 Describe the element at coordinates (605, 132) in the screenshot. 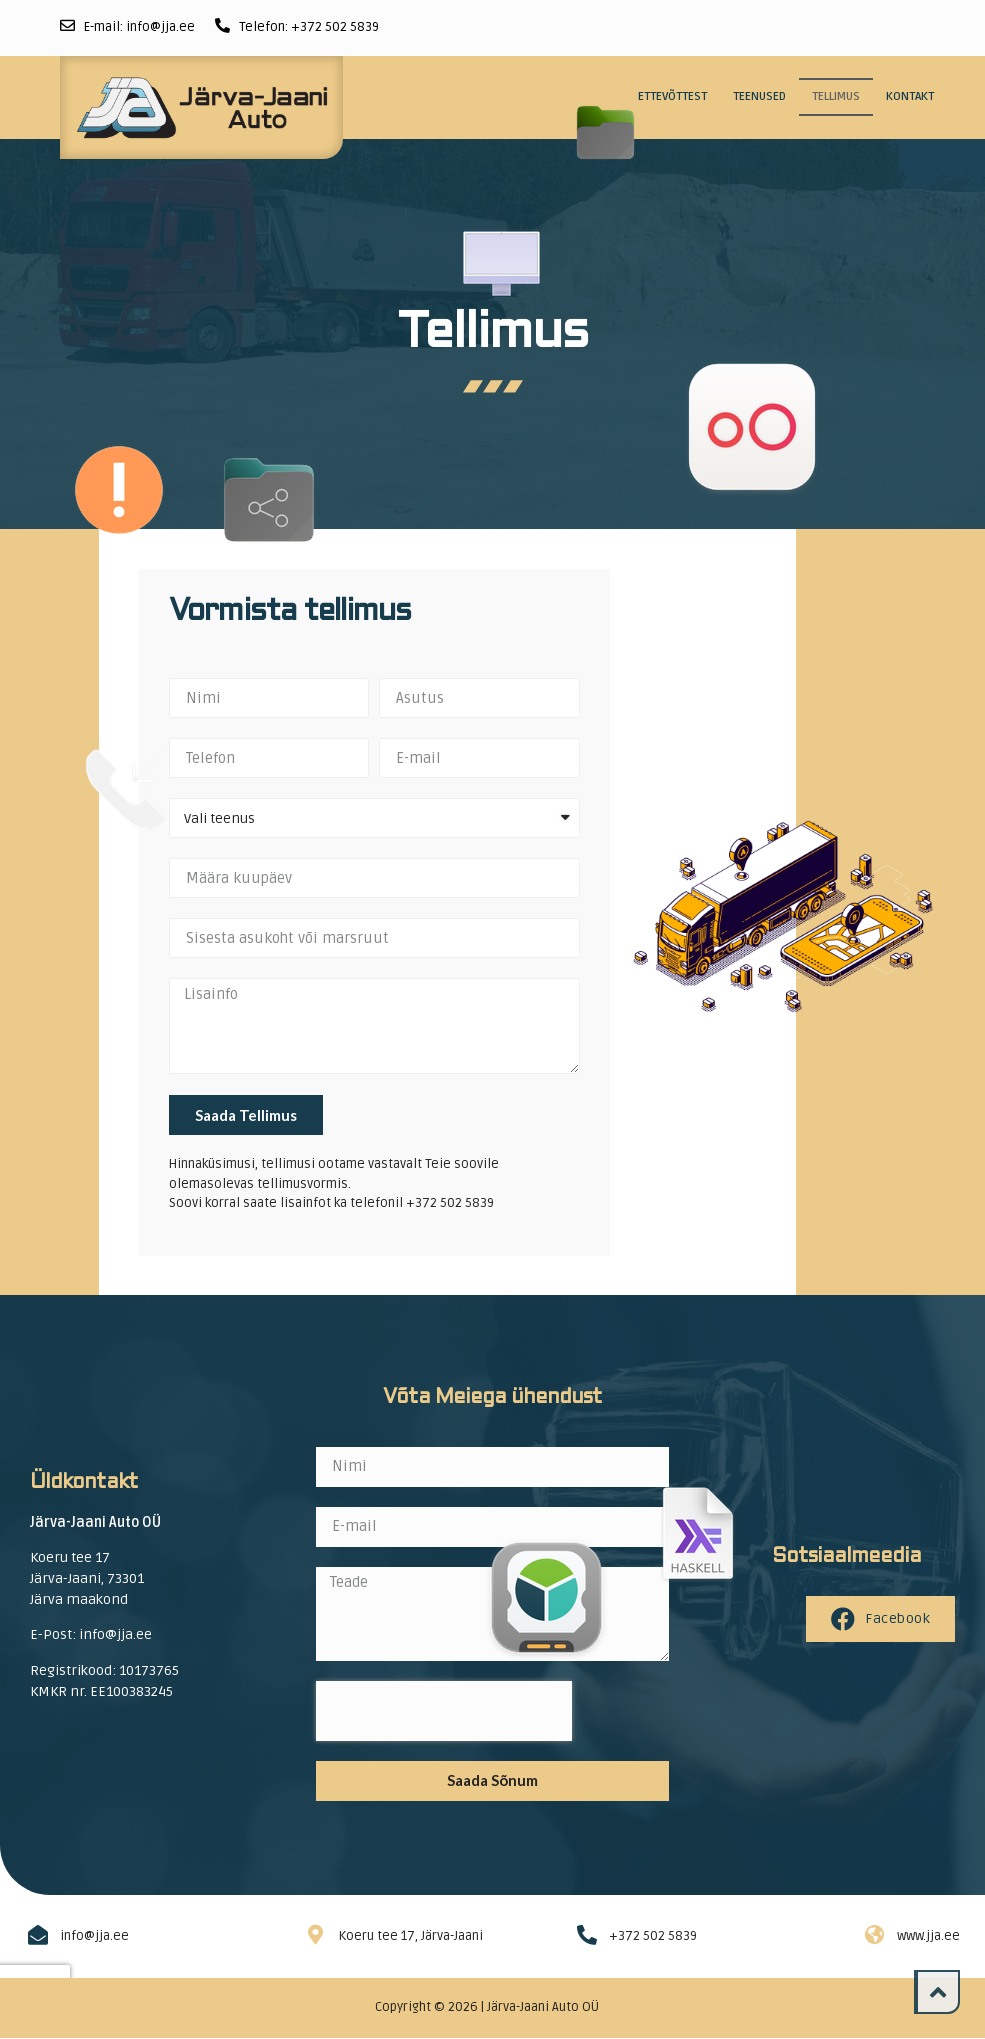

I see `drop file here to move into folder` at that location.